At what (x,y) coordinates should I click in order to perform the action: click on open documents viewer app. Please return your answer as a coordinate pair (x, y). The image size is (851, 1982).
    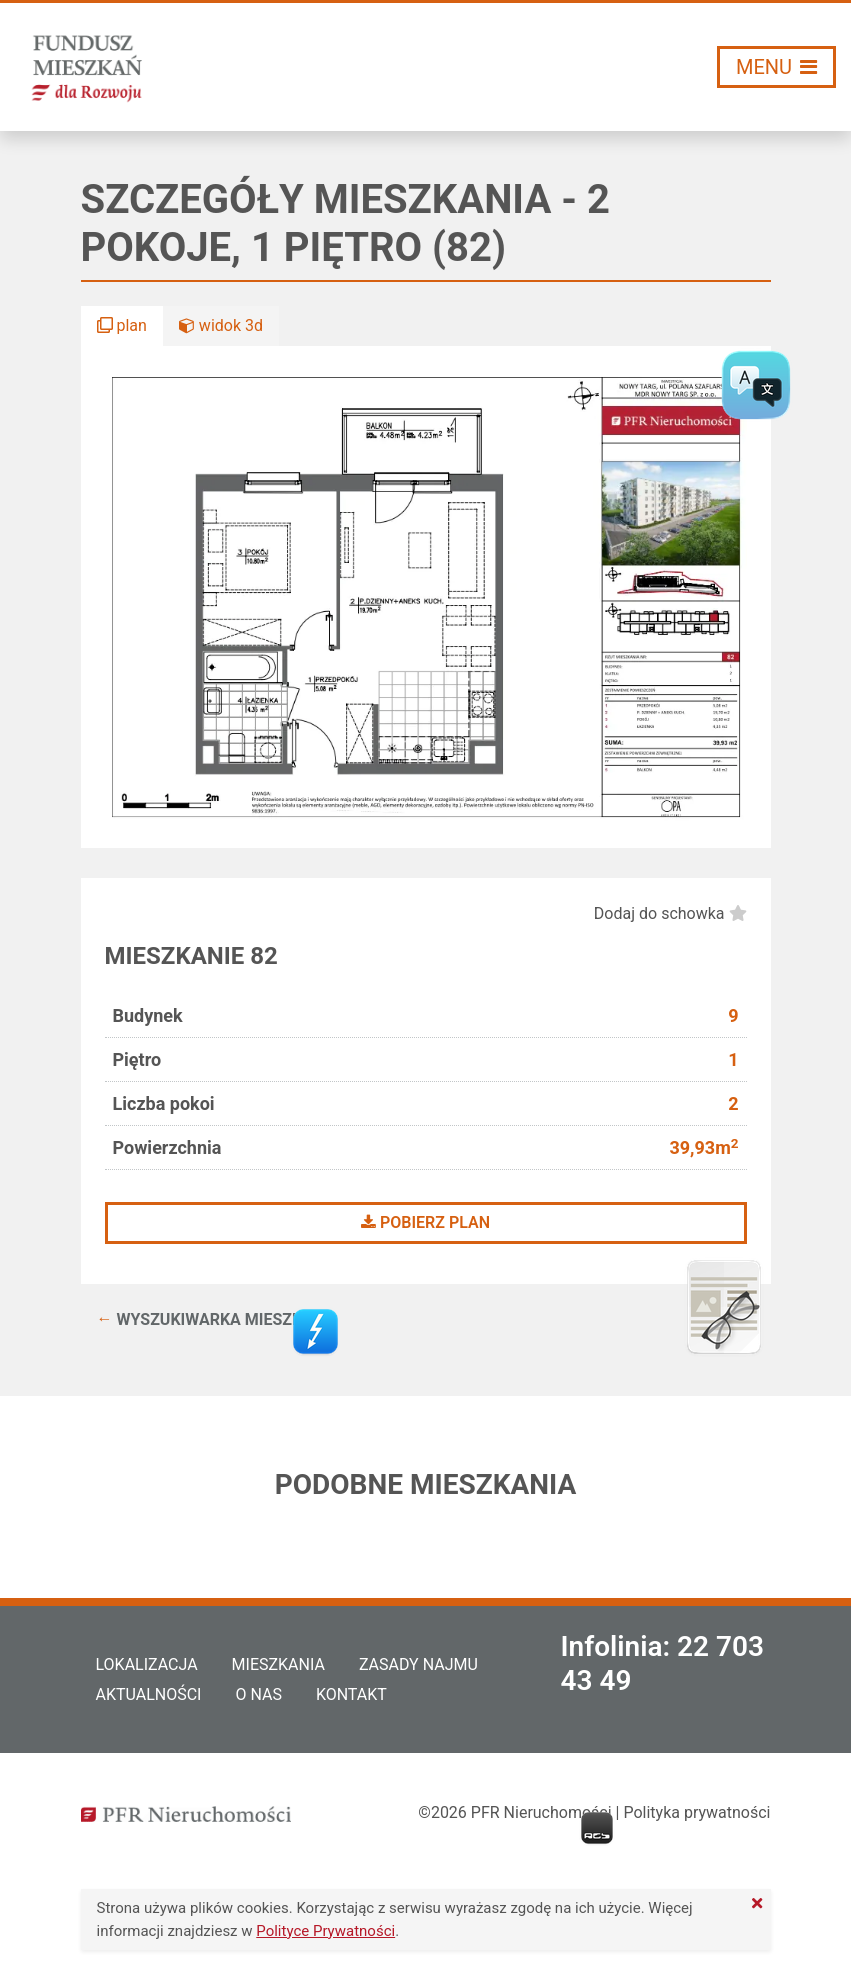
    Looking at the image, I should click on (724, 1307).